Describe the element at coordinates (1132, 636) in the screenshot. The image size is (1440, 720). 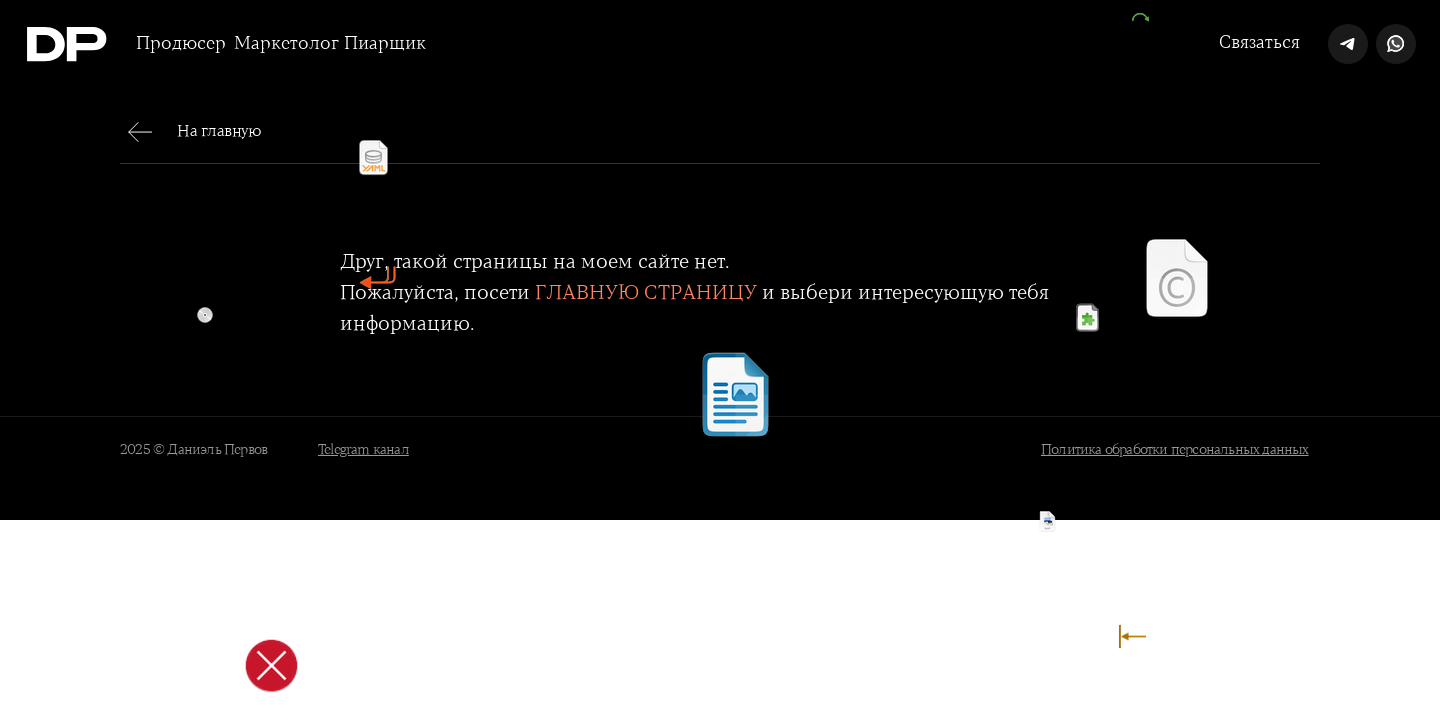
I see `go to the first item in a list or sequence` at that location.